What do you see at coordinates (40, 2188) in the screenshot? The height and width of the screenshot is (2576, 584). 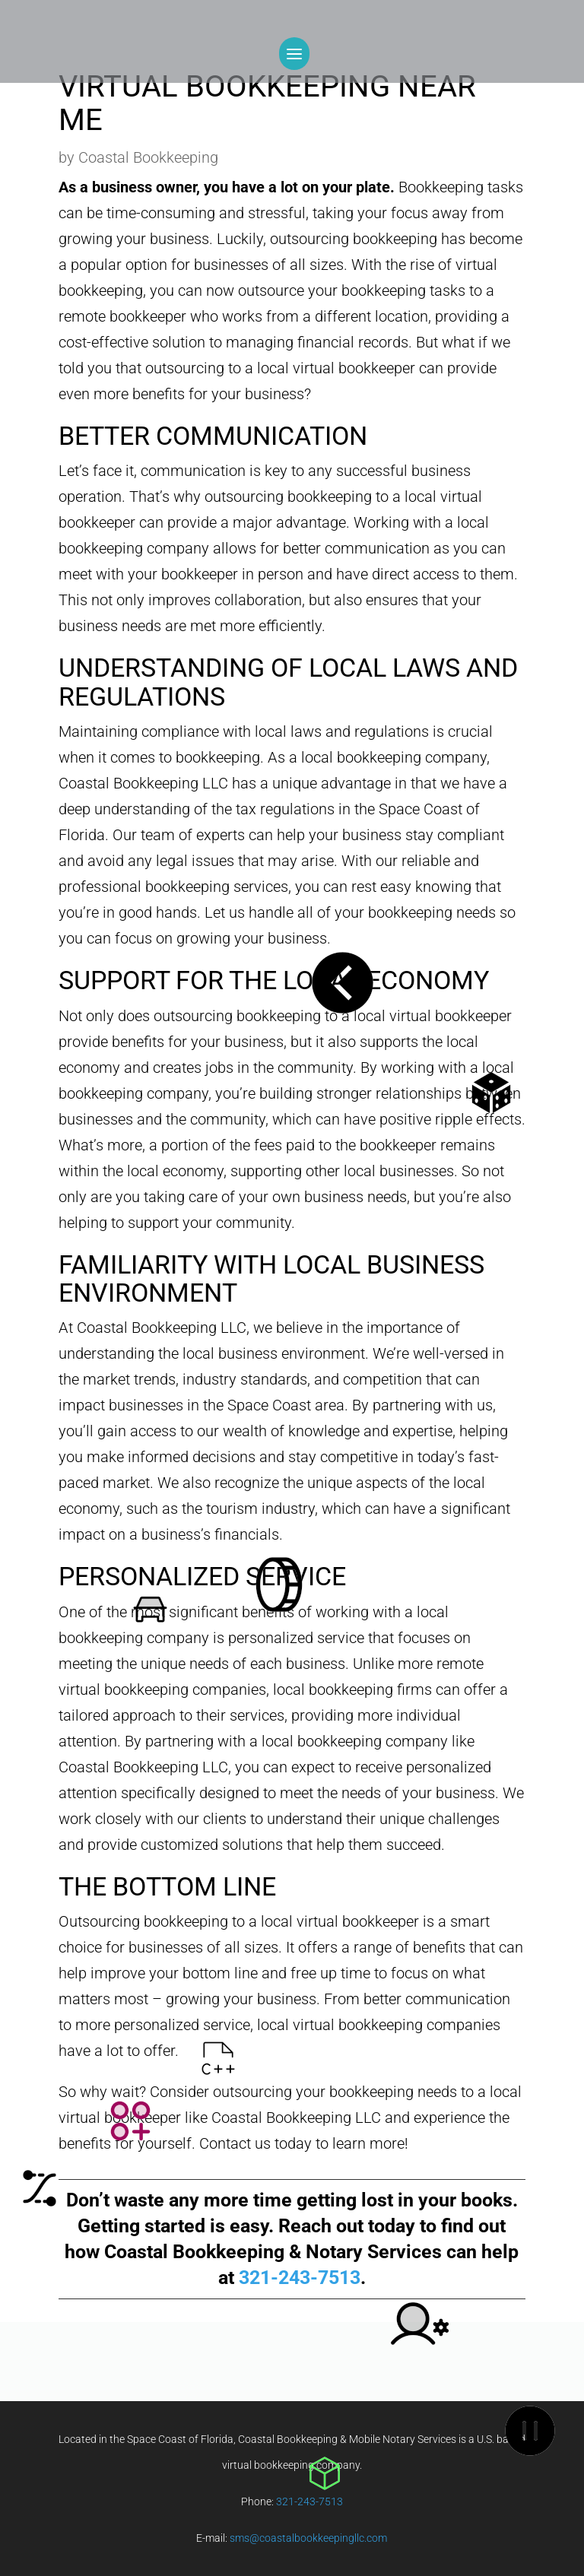 I see `adjust animation easing curve control points` at bounding box center [40, 2188].